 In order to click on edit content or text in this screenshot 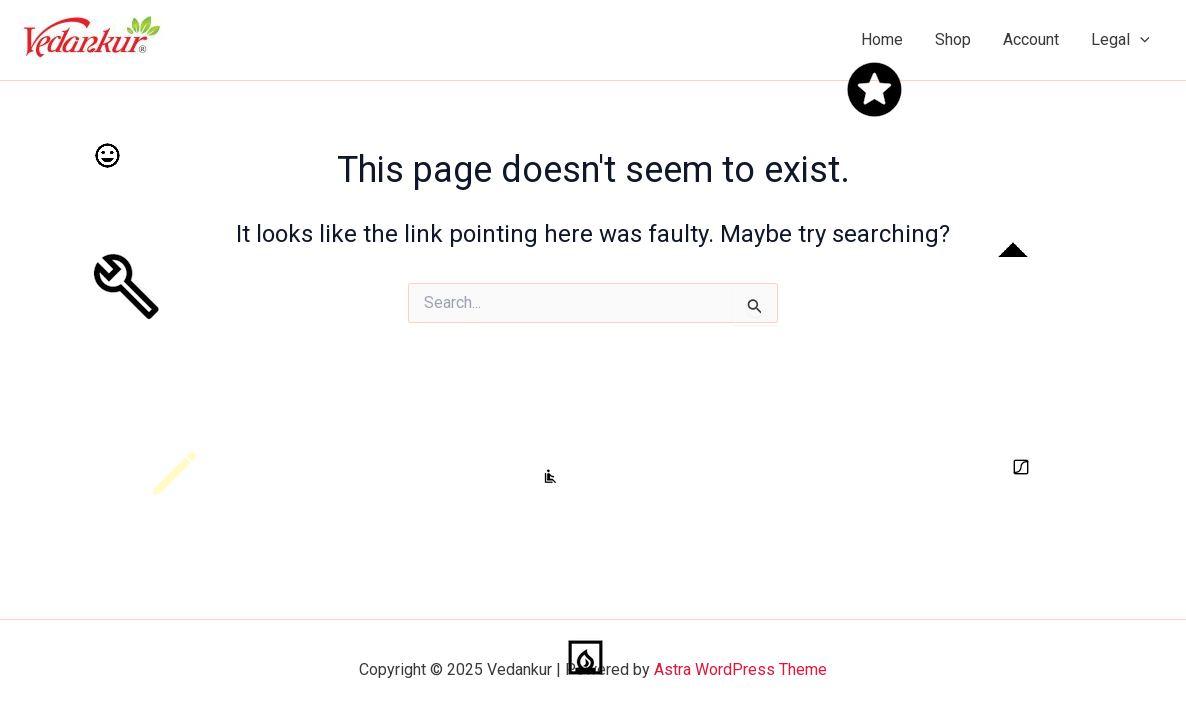, I will do `click(174, 473)`.